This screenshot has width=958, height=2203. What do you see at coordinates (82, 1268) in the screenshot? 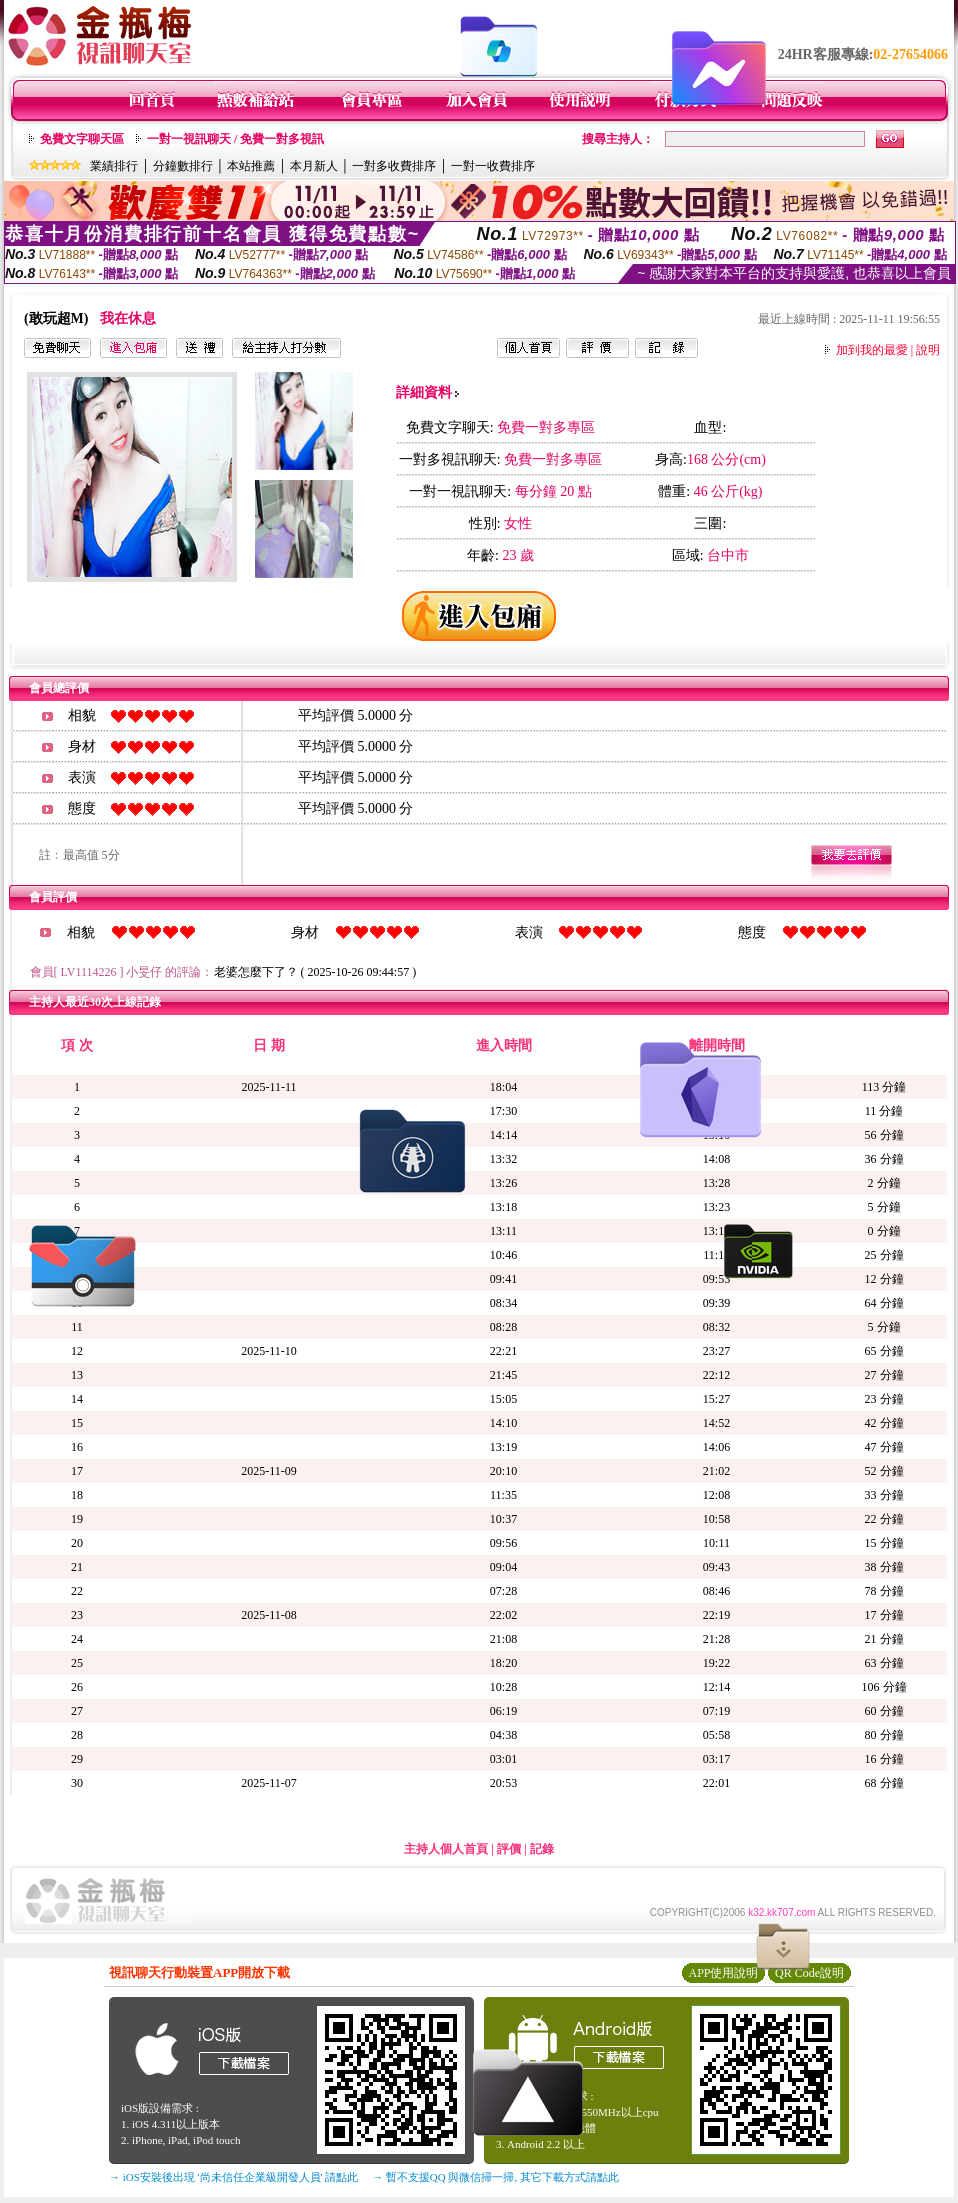
I see `folder for pokémon game files or saves` at bounding box center [82, 1268].